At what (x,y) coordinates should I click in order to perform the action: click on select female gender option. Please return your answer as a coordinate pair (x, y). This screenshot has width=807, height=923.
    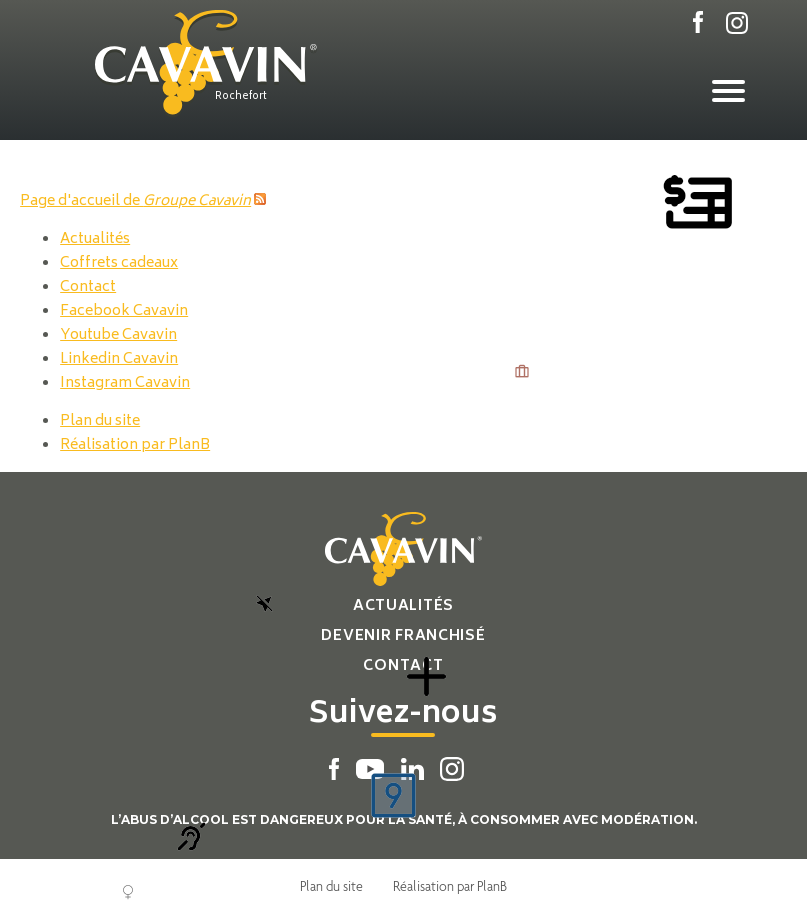
    Looking at the image, I should click on (128, 892).